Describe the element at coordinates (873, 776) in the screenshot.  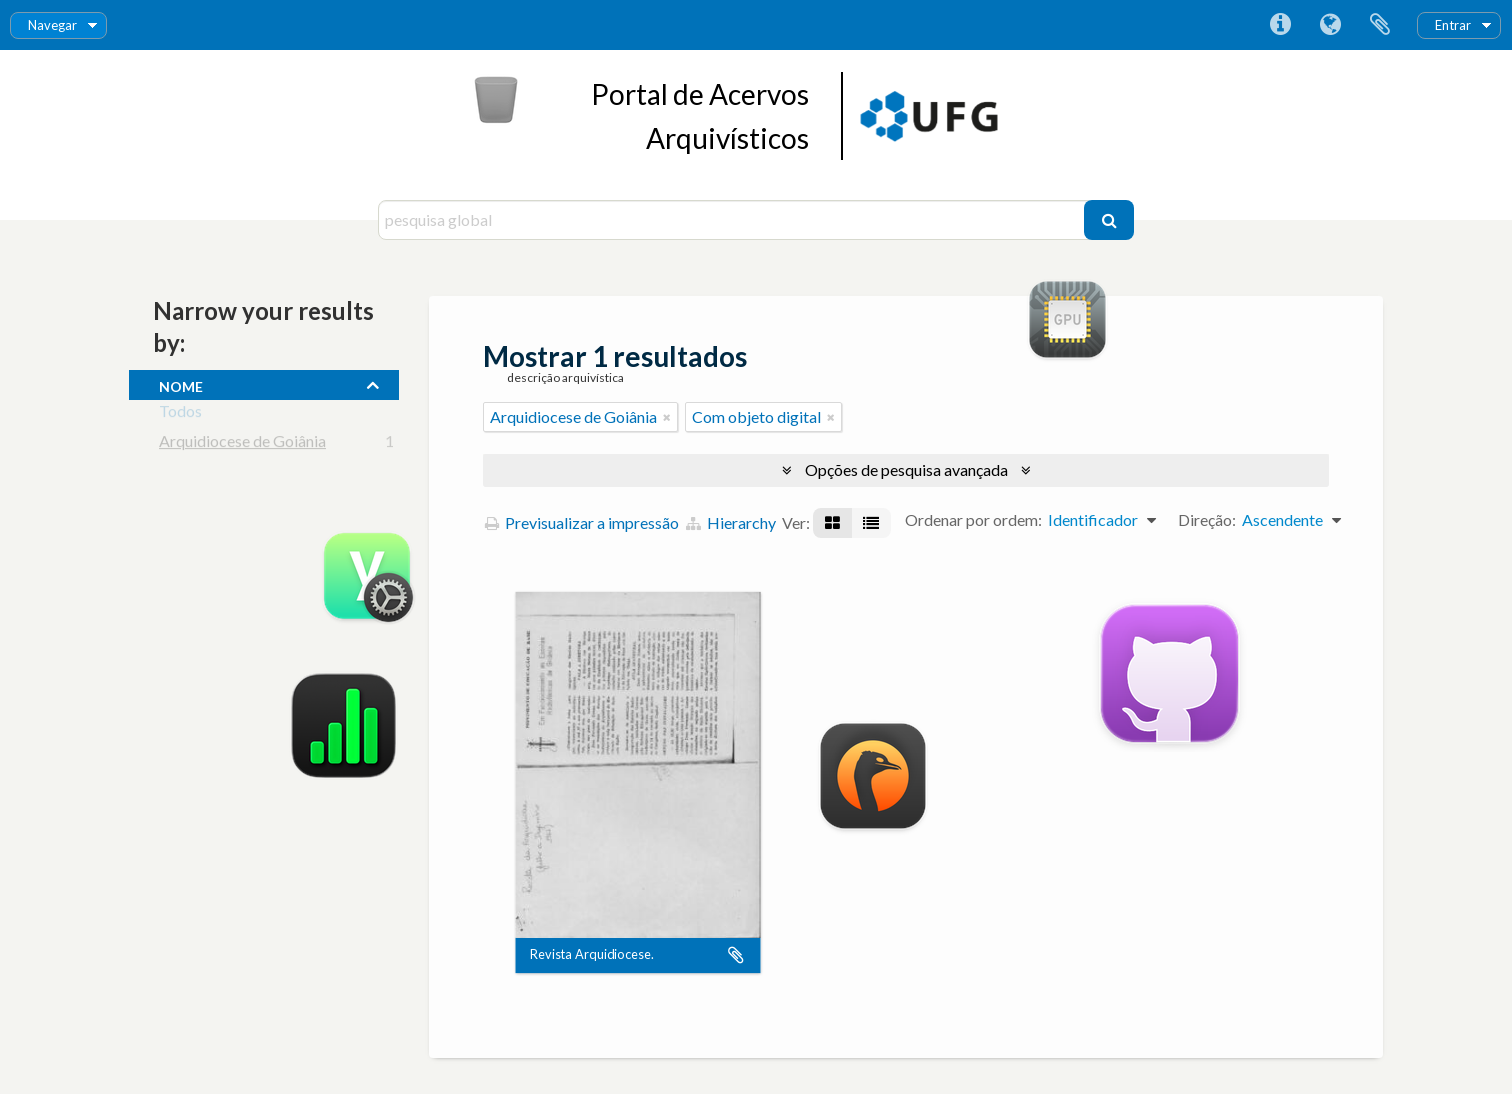
I see `launch qemu virtual machine emulator` at that location.